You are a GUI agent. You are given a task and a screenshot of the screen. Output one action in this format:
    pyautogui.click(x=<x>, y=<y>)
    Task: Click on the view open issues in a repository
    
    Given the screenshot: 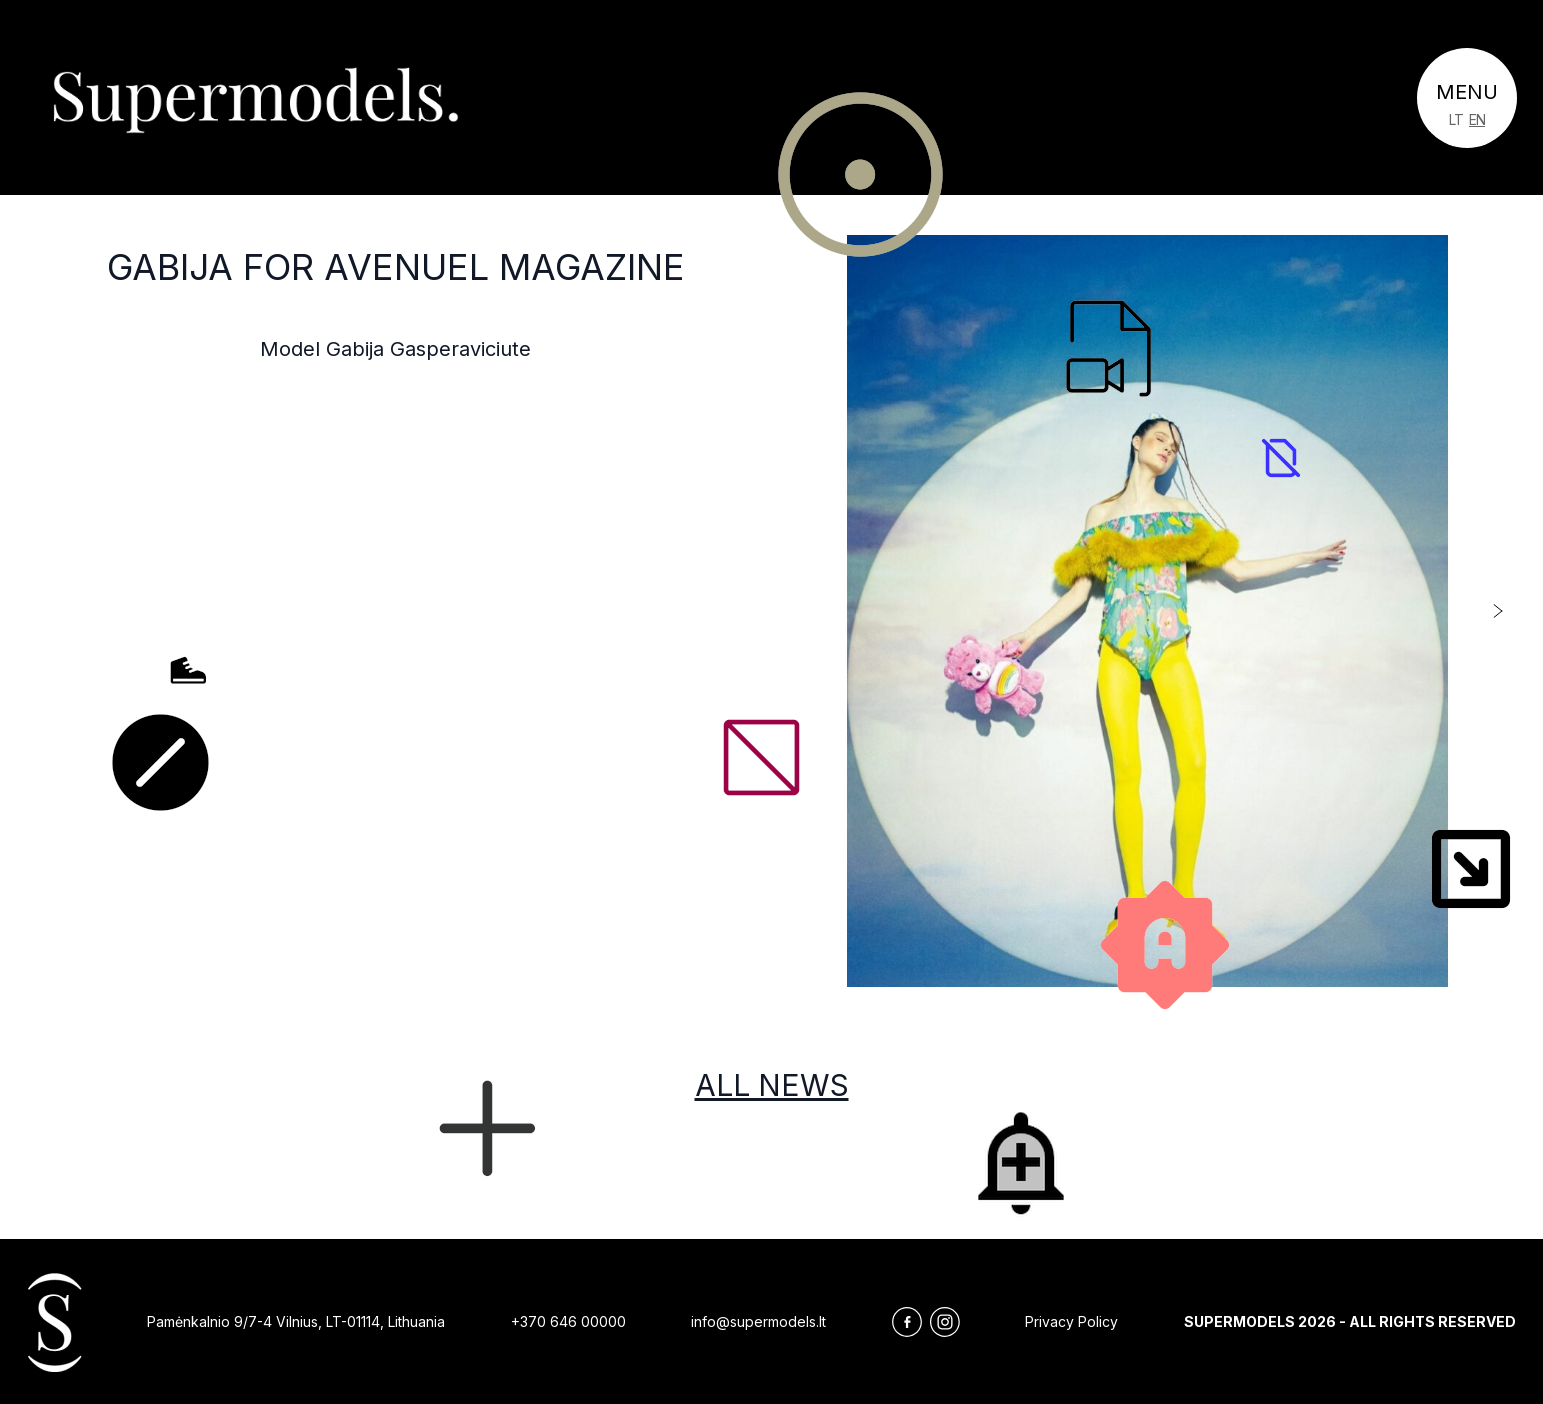 What is the action you would take?
    pyautogui.click(x=860, y=174)
    